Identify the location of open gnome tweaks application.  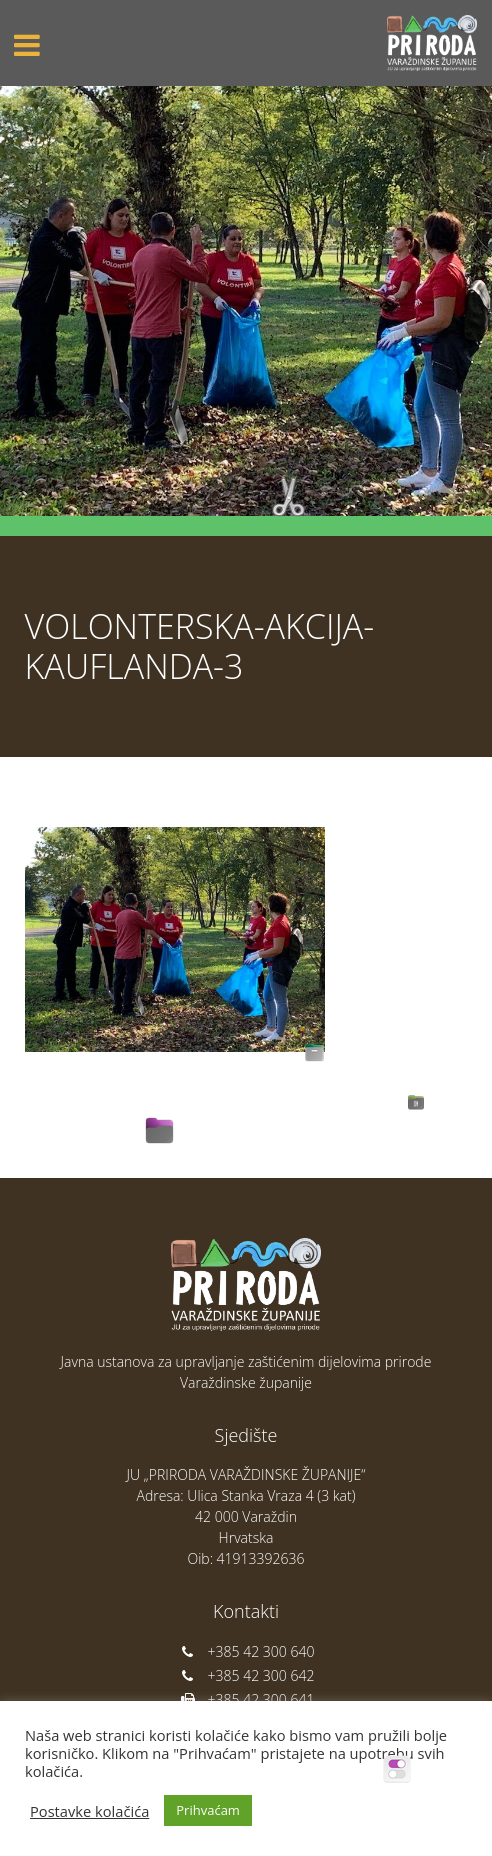
(397, 1769).